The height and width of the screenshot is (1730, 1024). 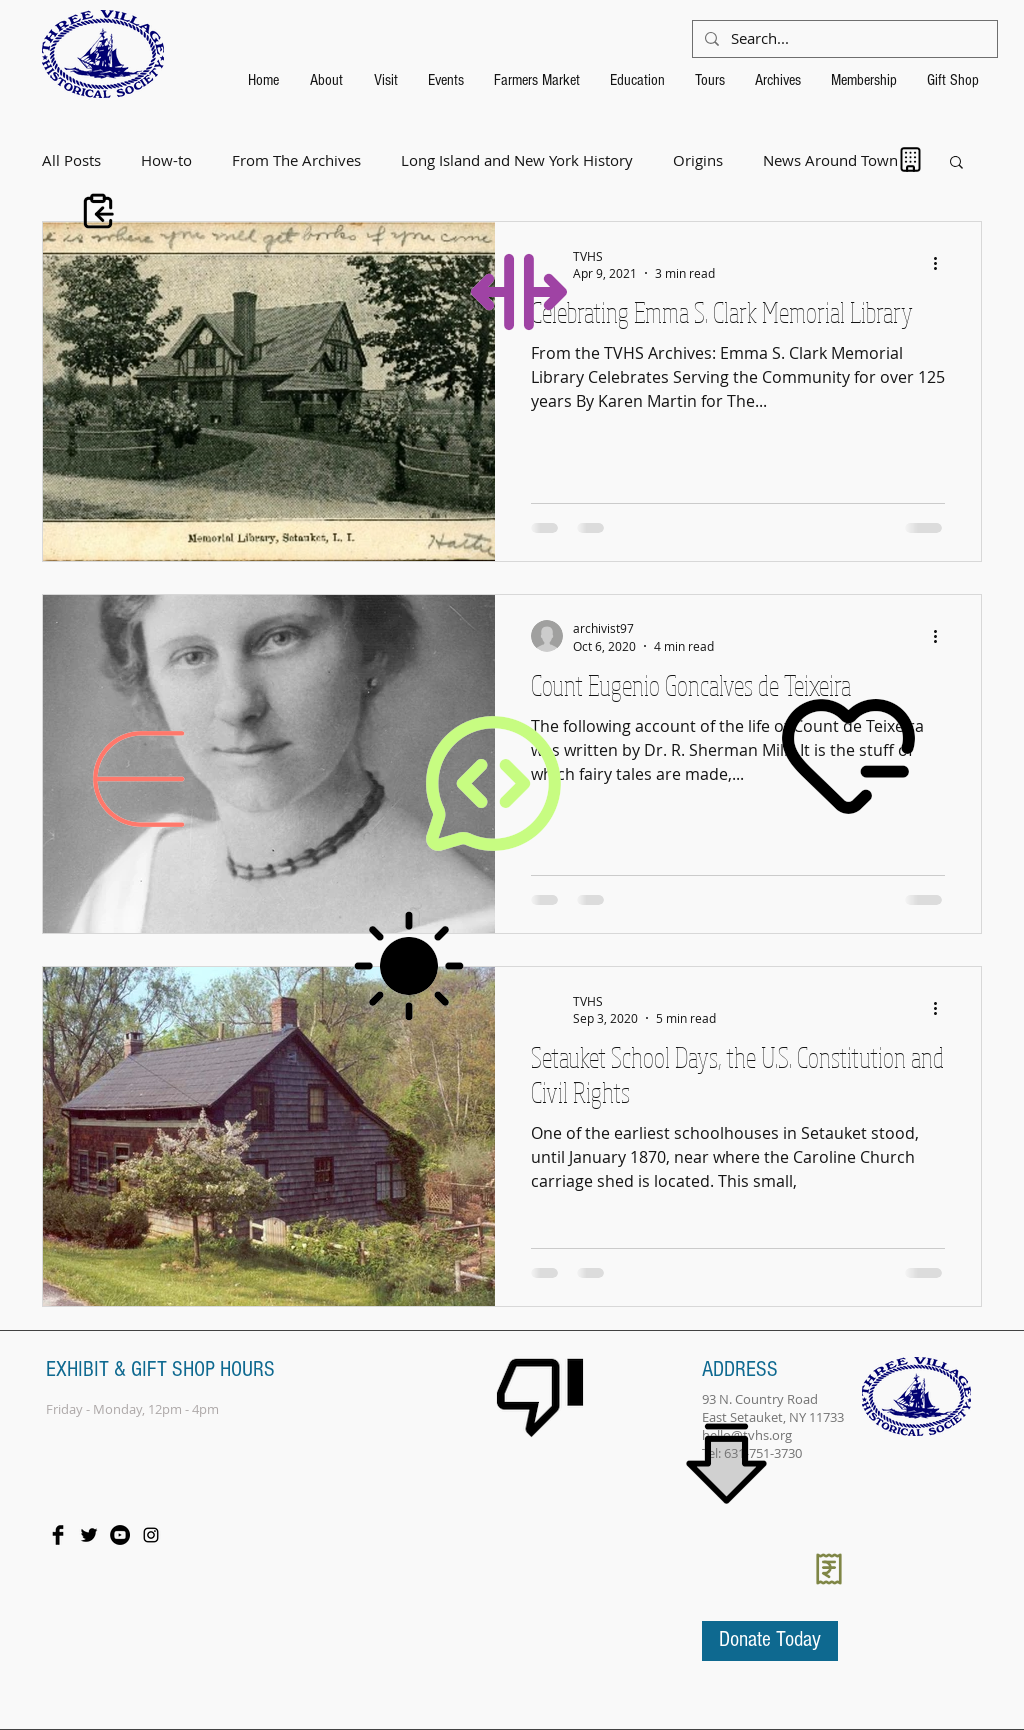 I want to click on access code snippets in chat, so click(x=493, y=783).